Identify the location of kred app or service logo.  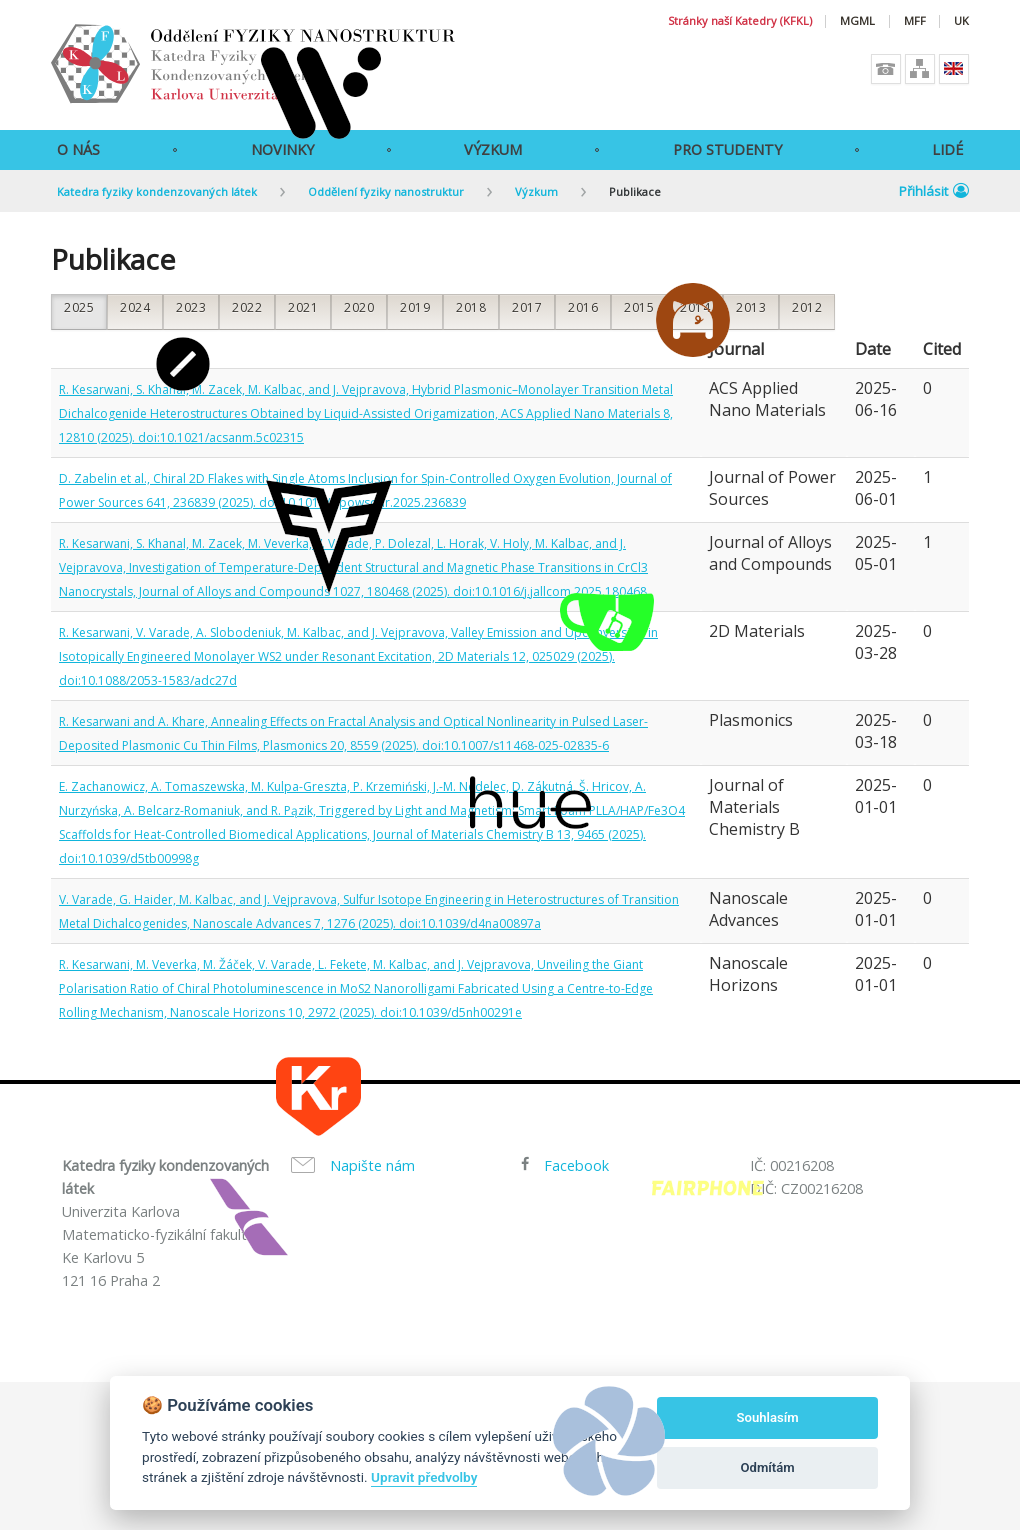
(318, 1096).